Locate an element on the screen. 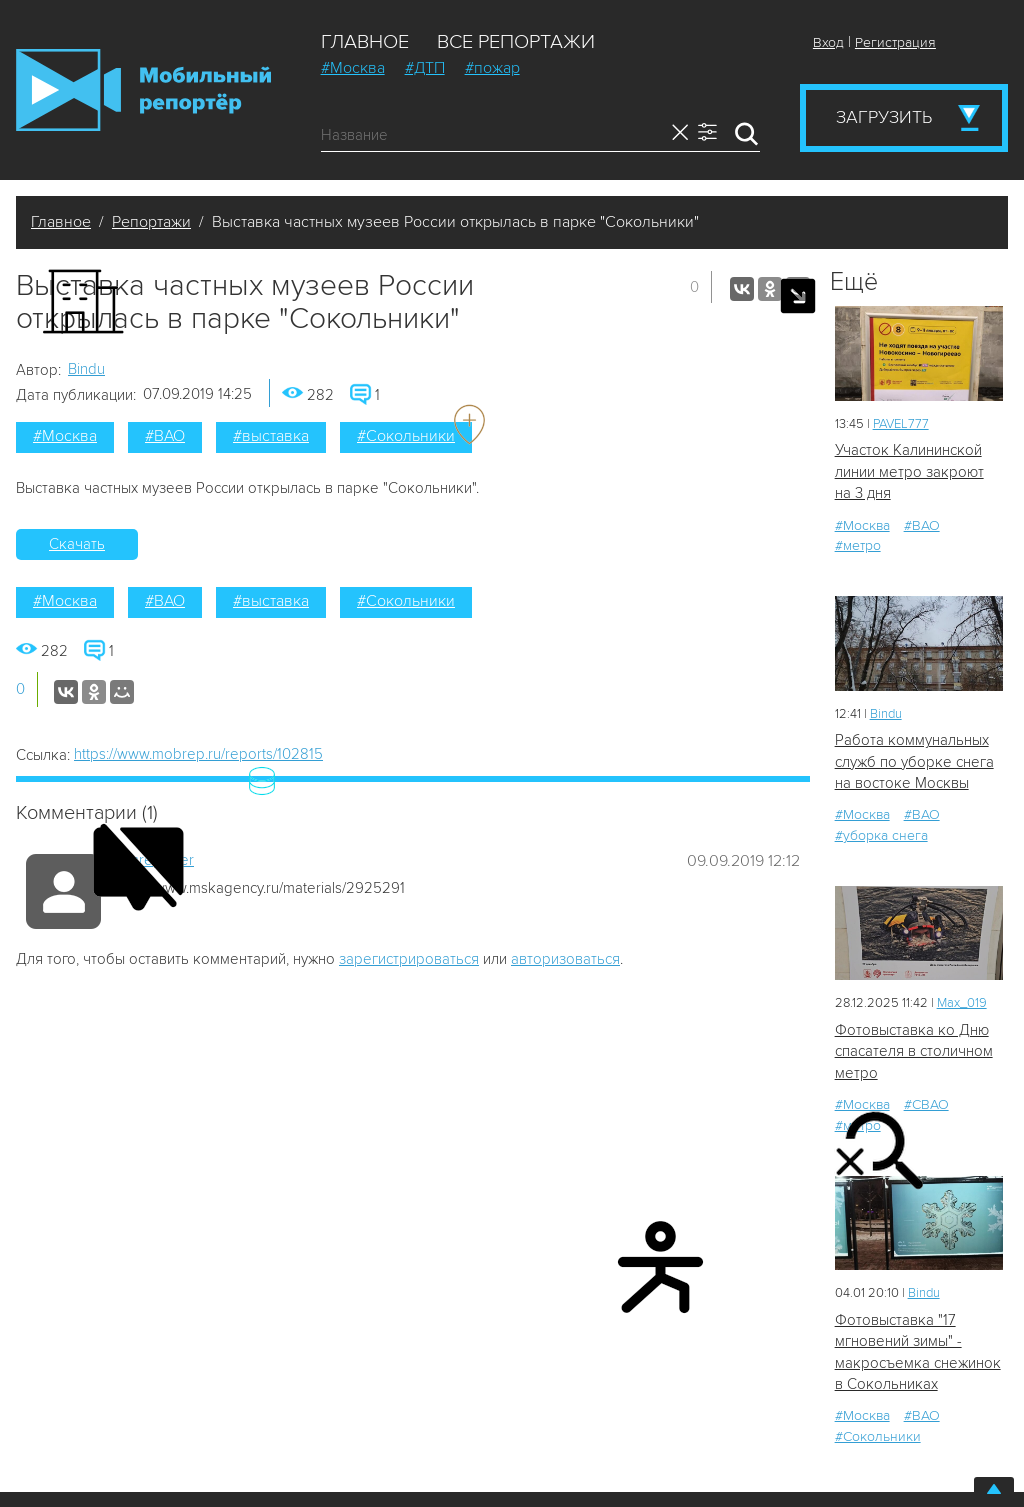 The image size is (1024, 1507). mute or disable chat notifications is located at coordinates (138, 865).